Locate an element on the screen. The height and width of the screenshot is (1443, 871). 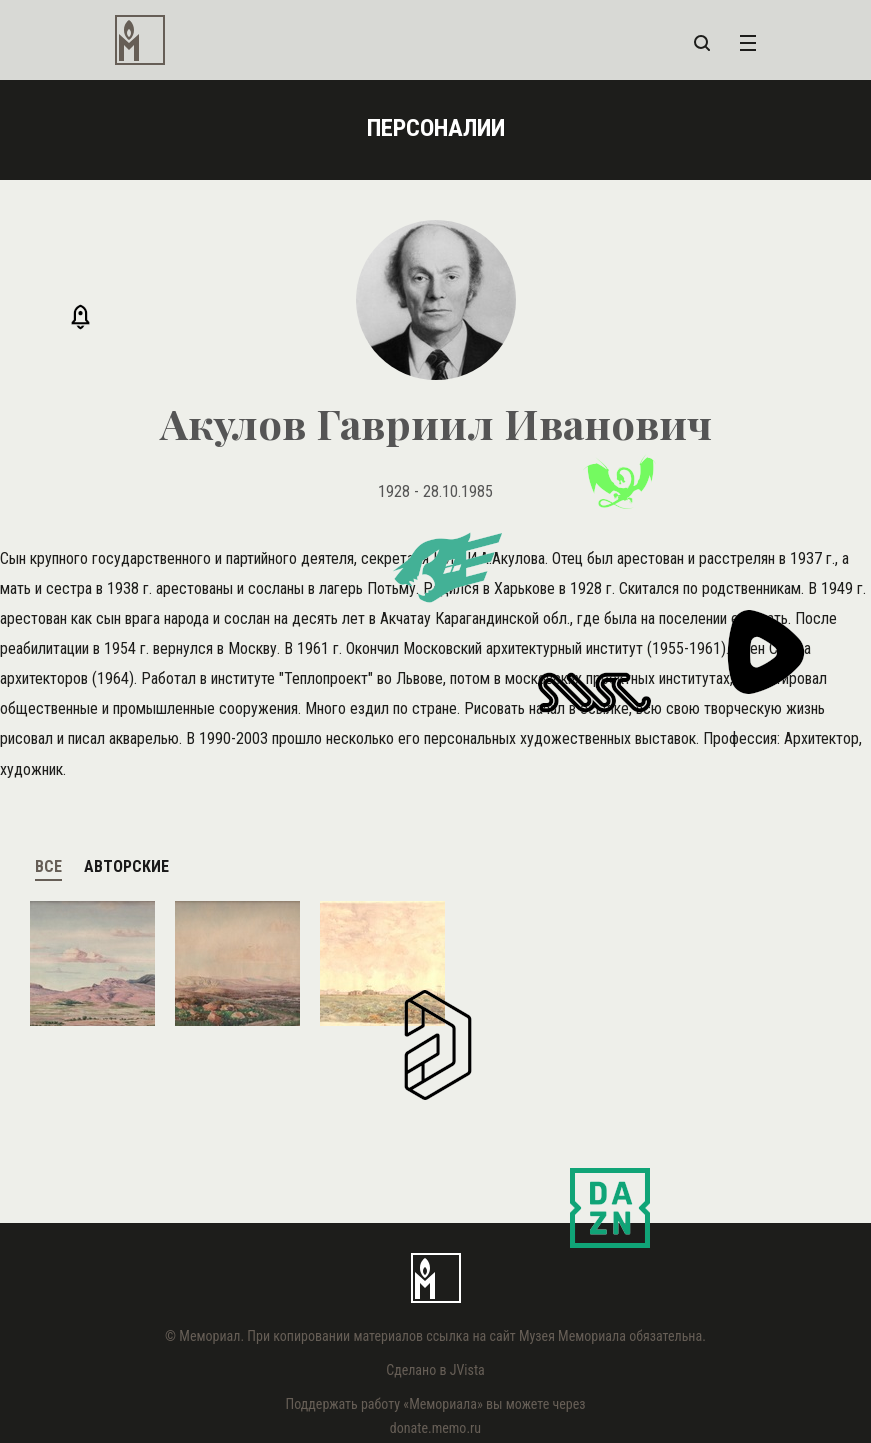
open Altium Designer application is located at coordinates (438, 1045).